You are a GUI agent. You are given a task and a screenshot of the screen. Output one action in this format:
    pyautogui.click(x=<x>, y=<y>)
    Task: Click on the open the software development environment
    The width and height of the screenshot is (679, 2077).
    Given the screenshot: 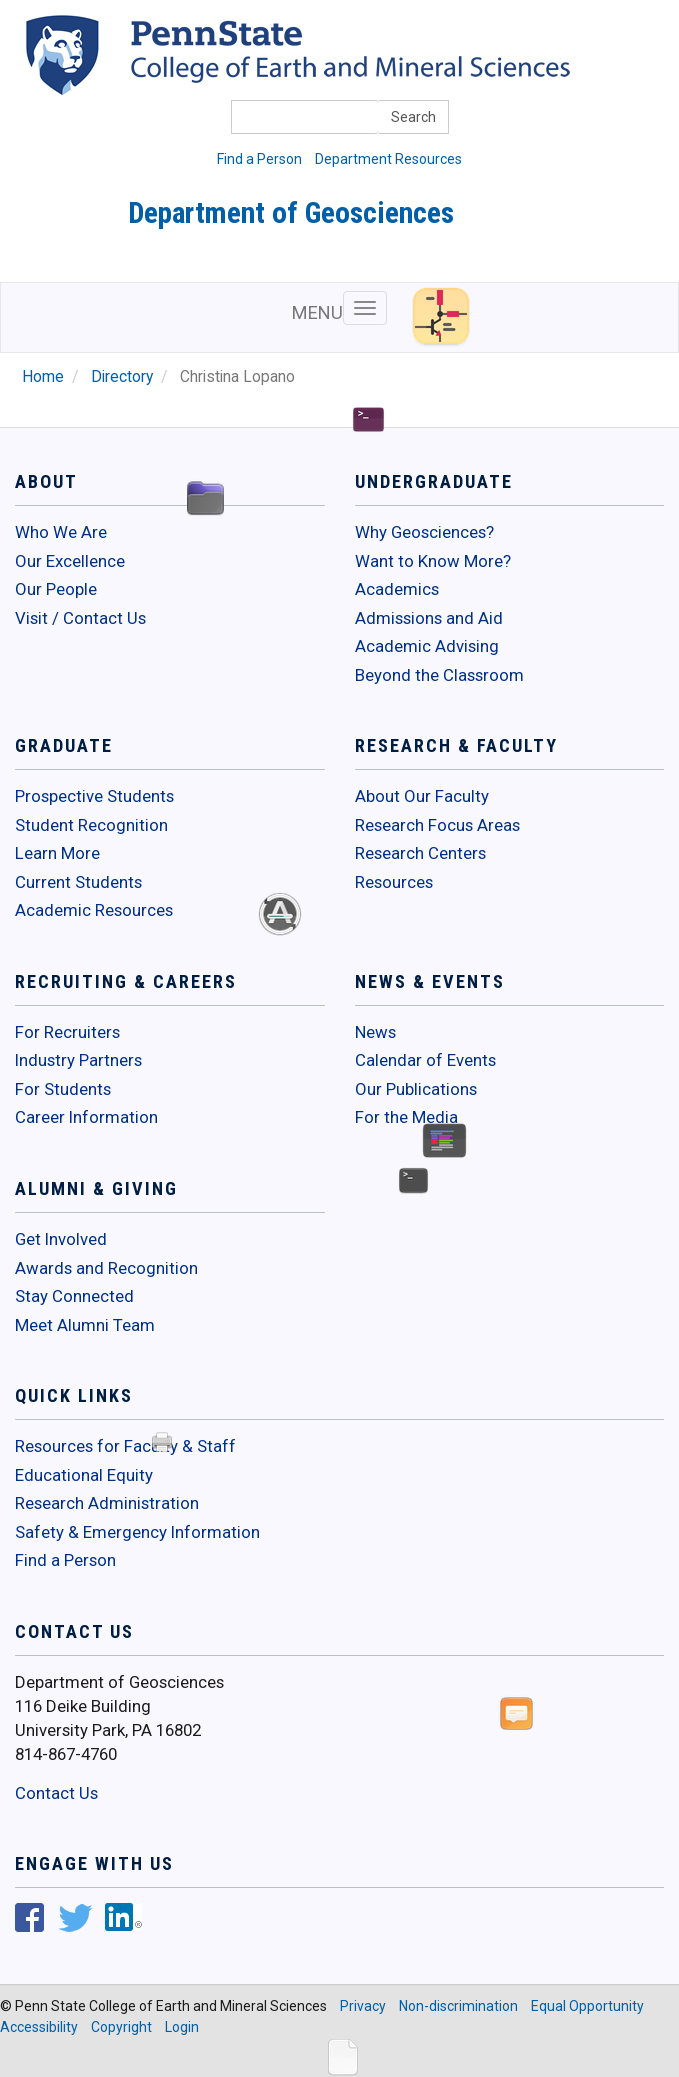 What is the action you would take?
    pyautogui.click(x=444, y=1140)
    